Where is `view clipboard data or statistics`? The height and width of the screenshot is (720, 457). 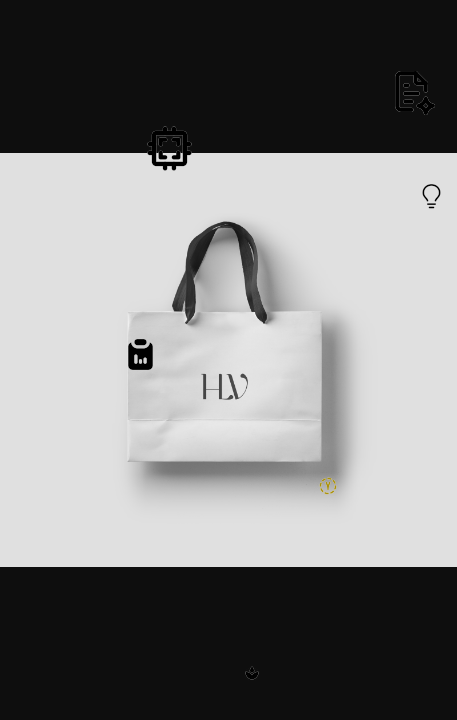
view clipboard data or statistics is located at coordinates (140, 354).